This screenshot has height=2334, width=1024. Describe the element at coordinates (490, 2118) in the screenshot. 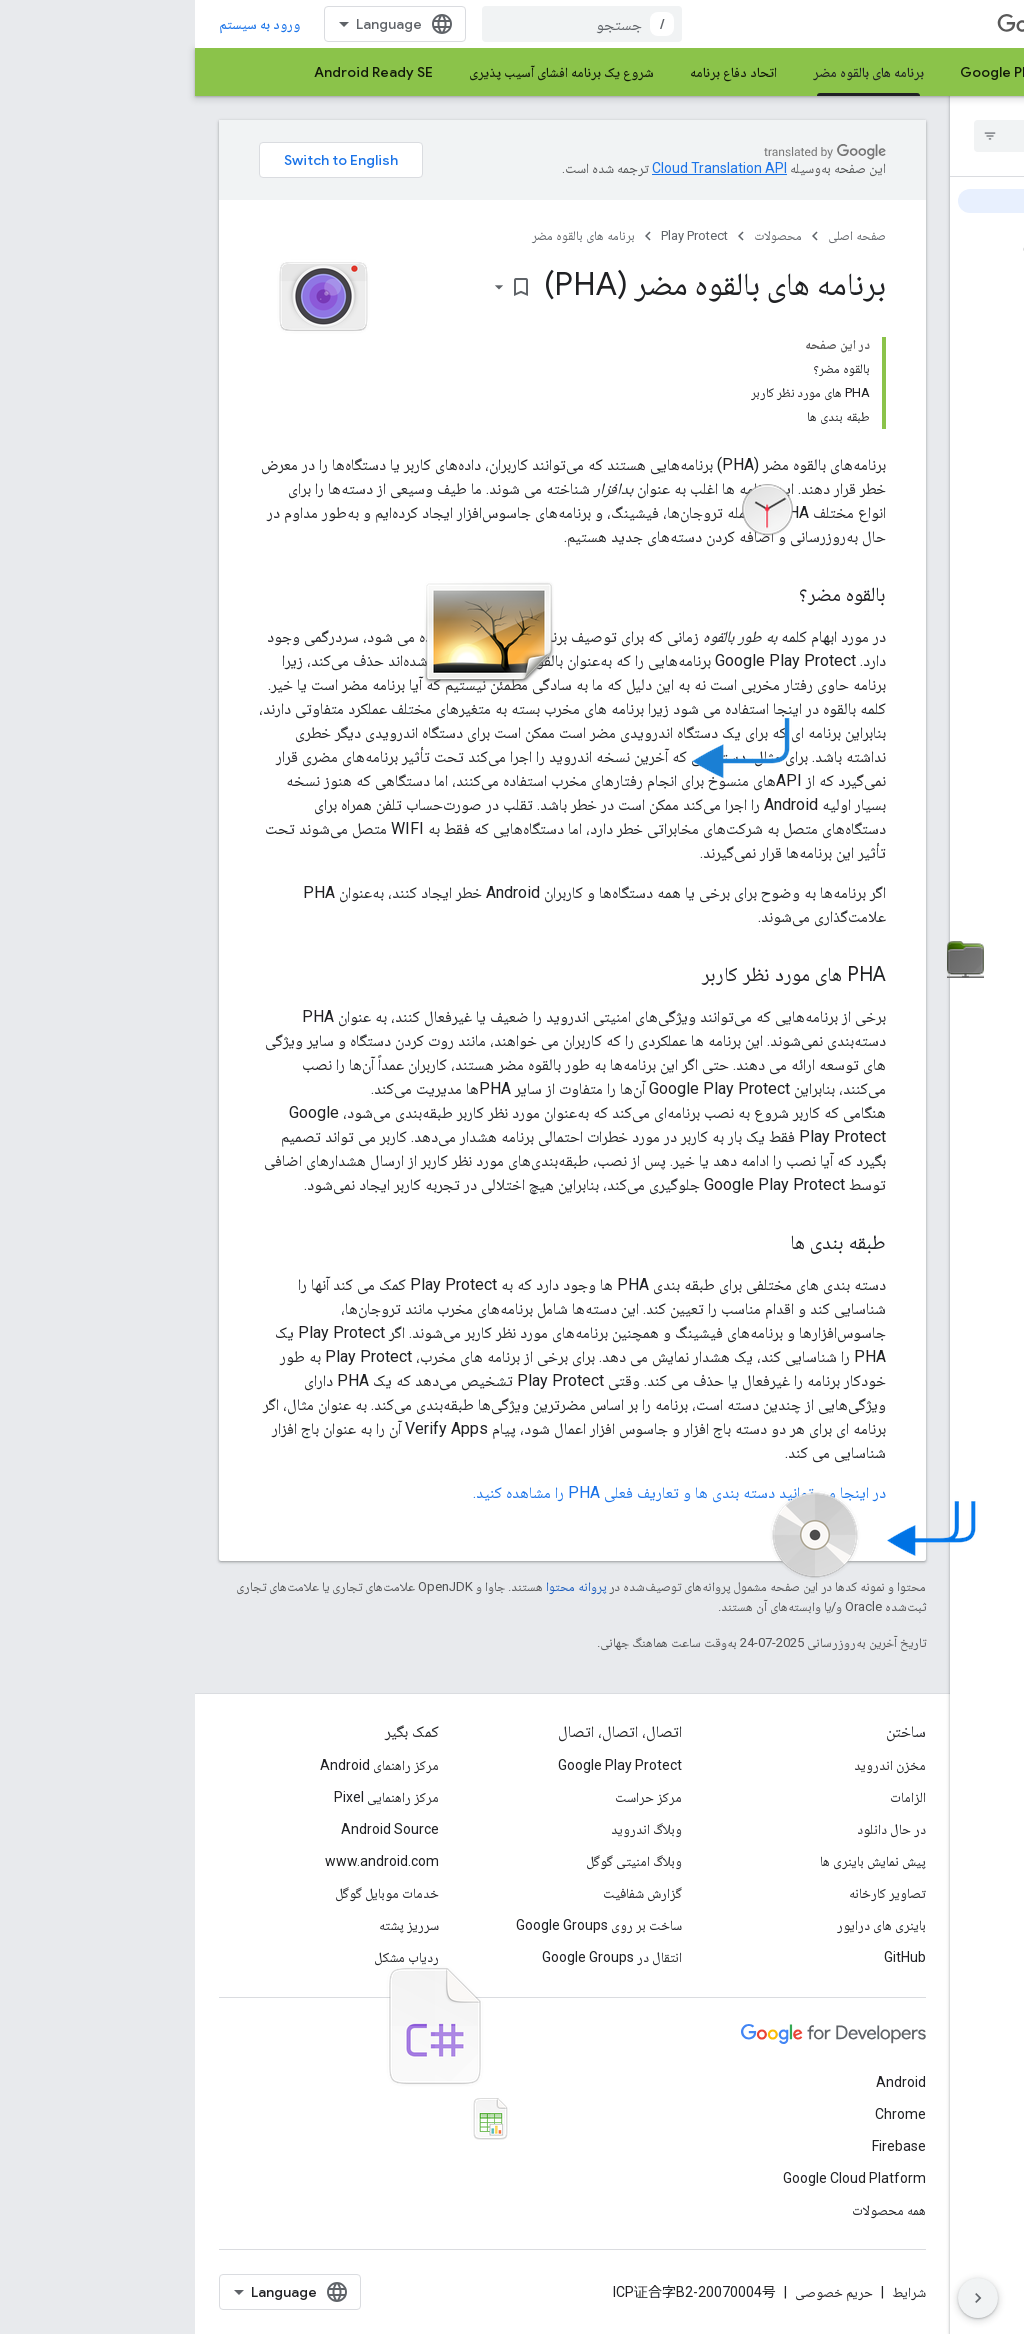

I see `open a spreadsheet file` at that location.